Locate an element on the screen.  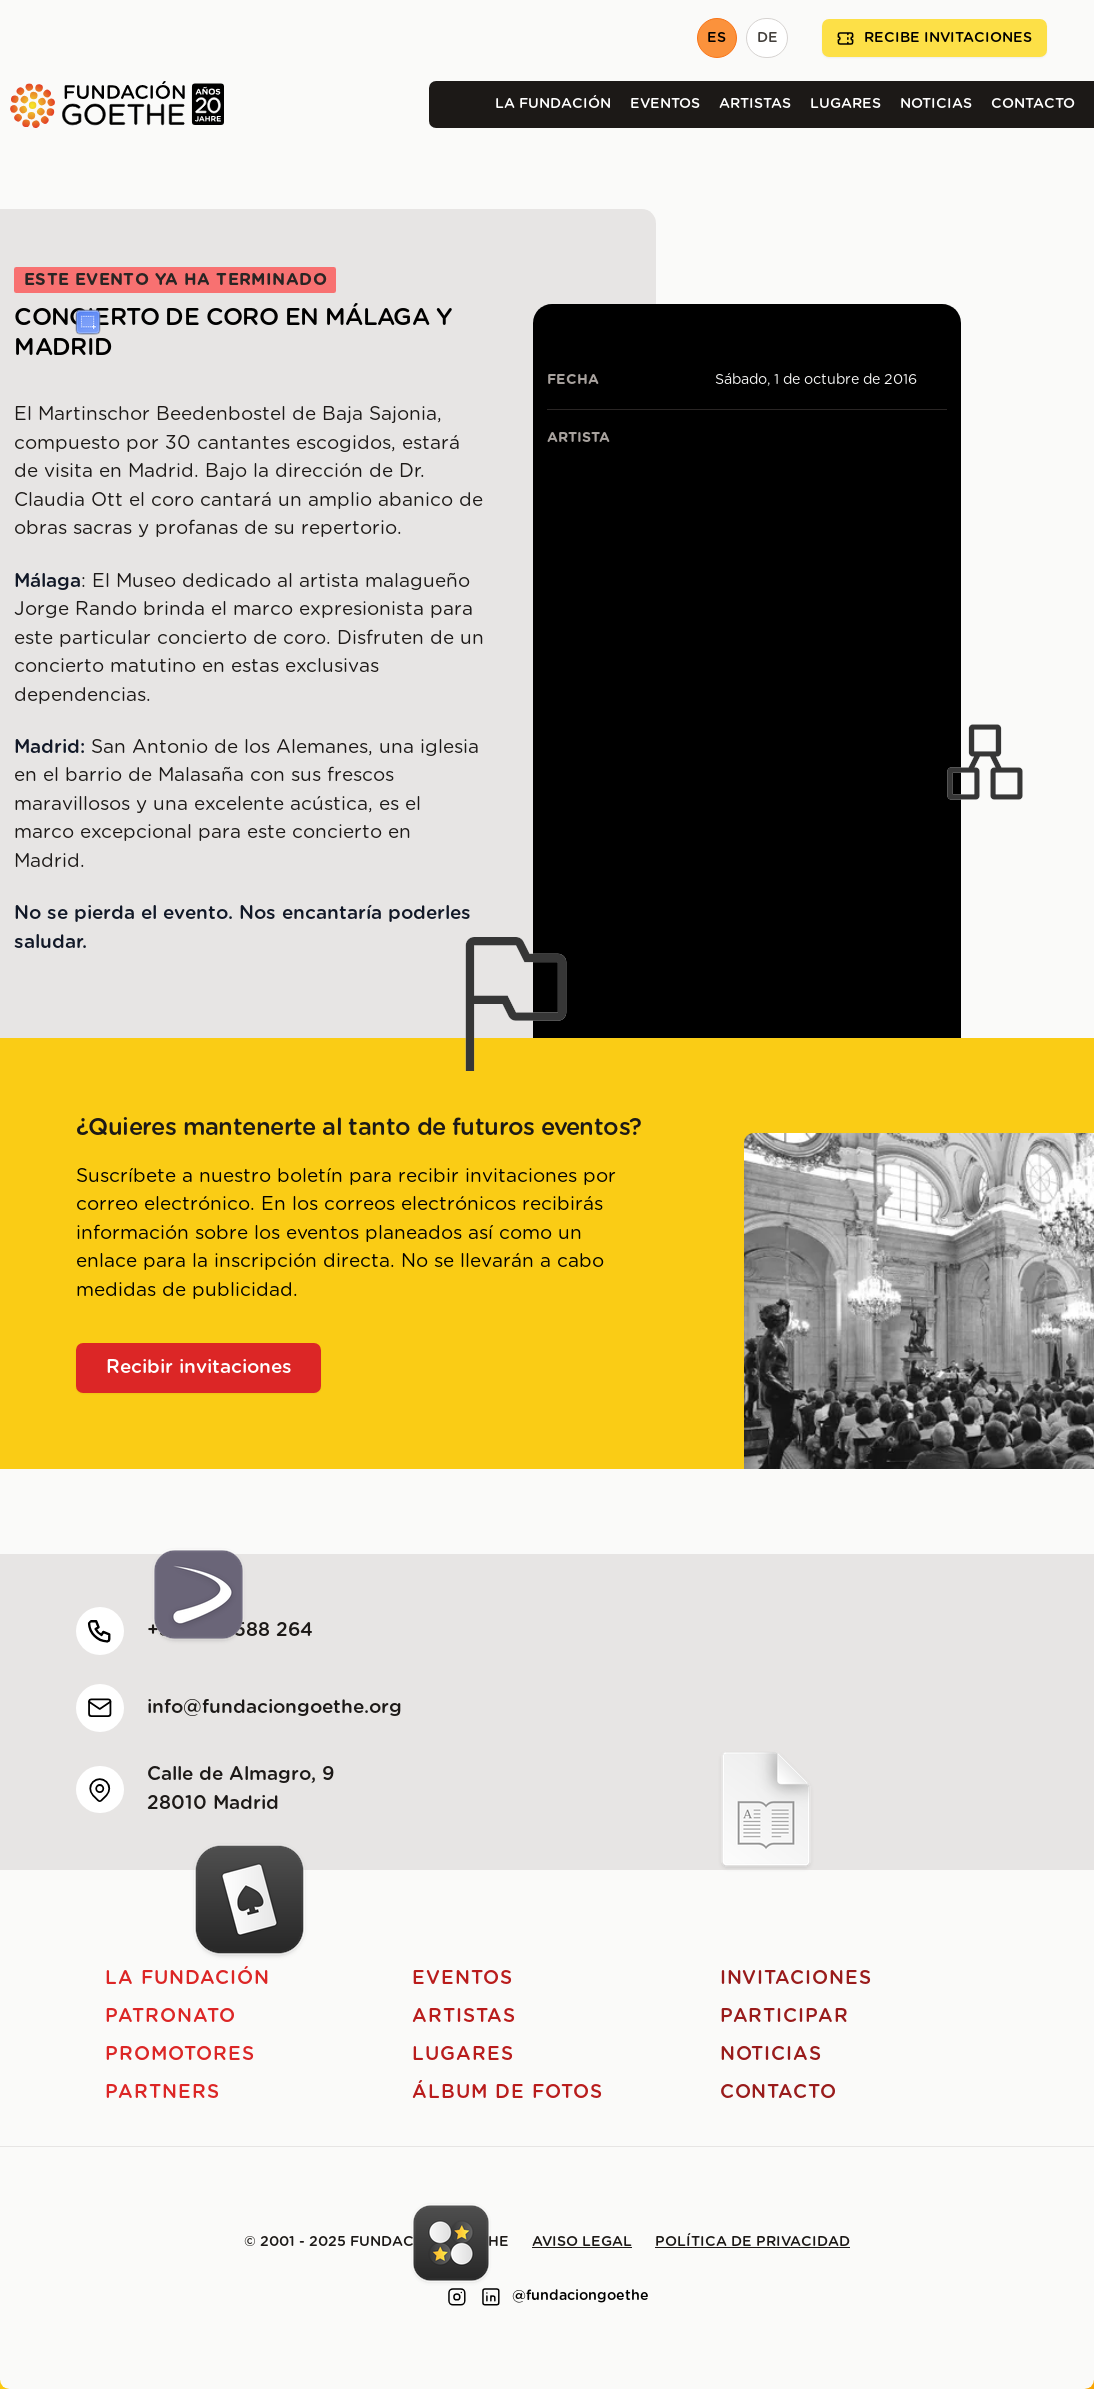
launch the devuan linux application is located at coordinates (198, 1594).